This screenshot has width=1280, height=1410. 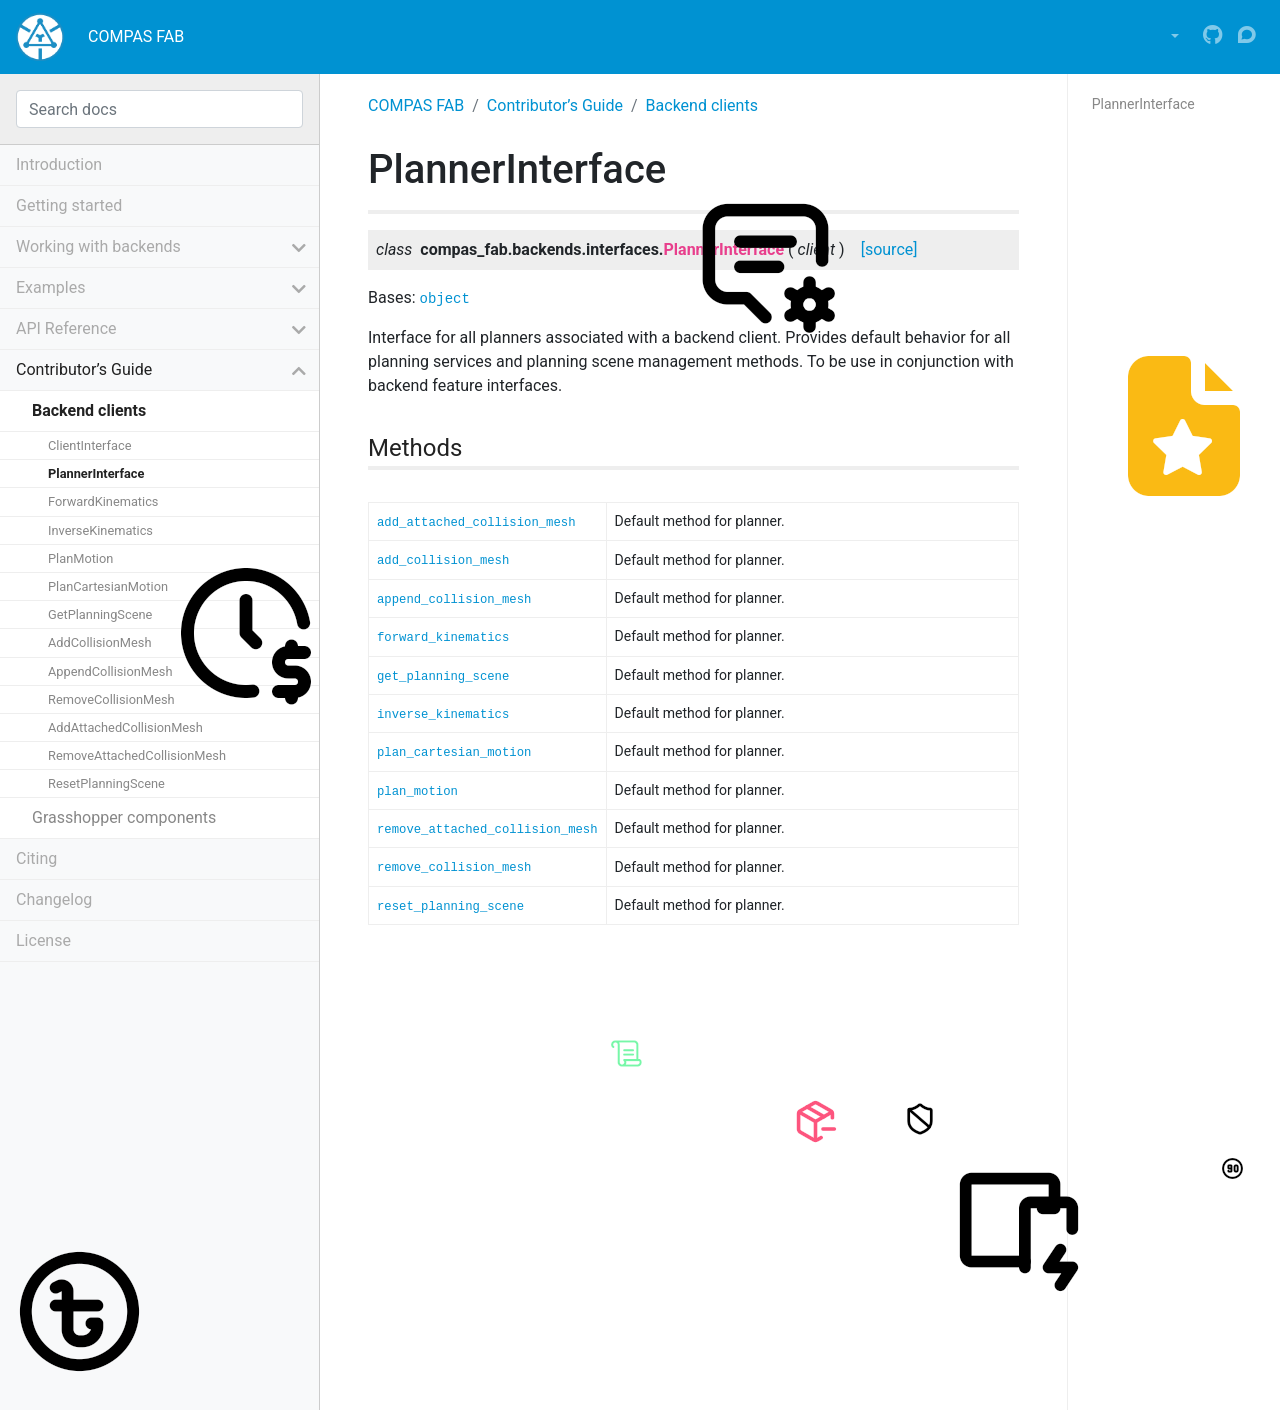 I want to click on view starred or favorite files, so click(x=1184, y=426).